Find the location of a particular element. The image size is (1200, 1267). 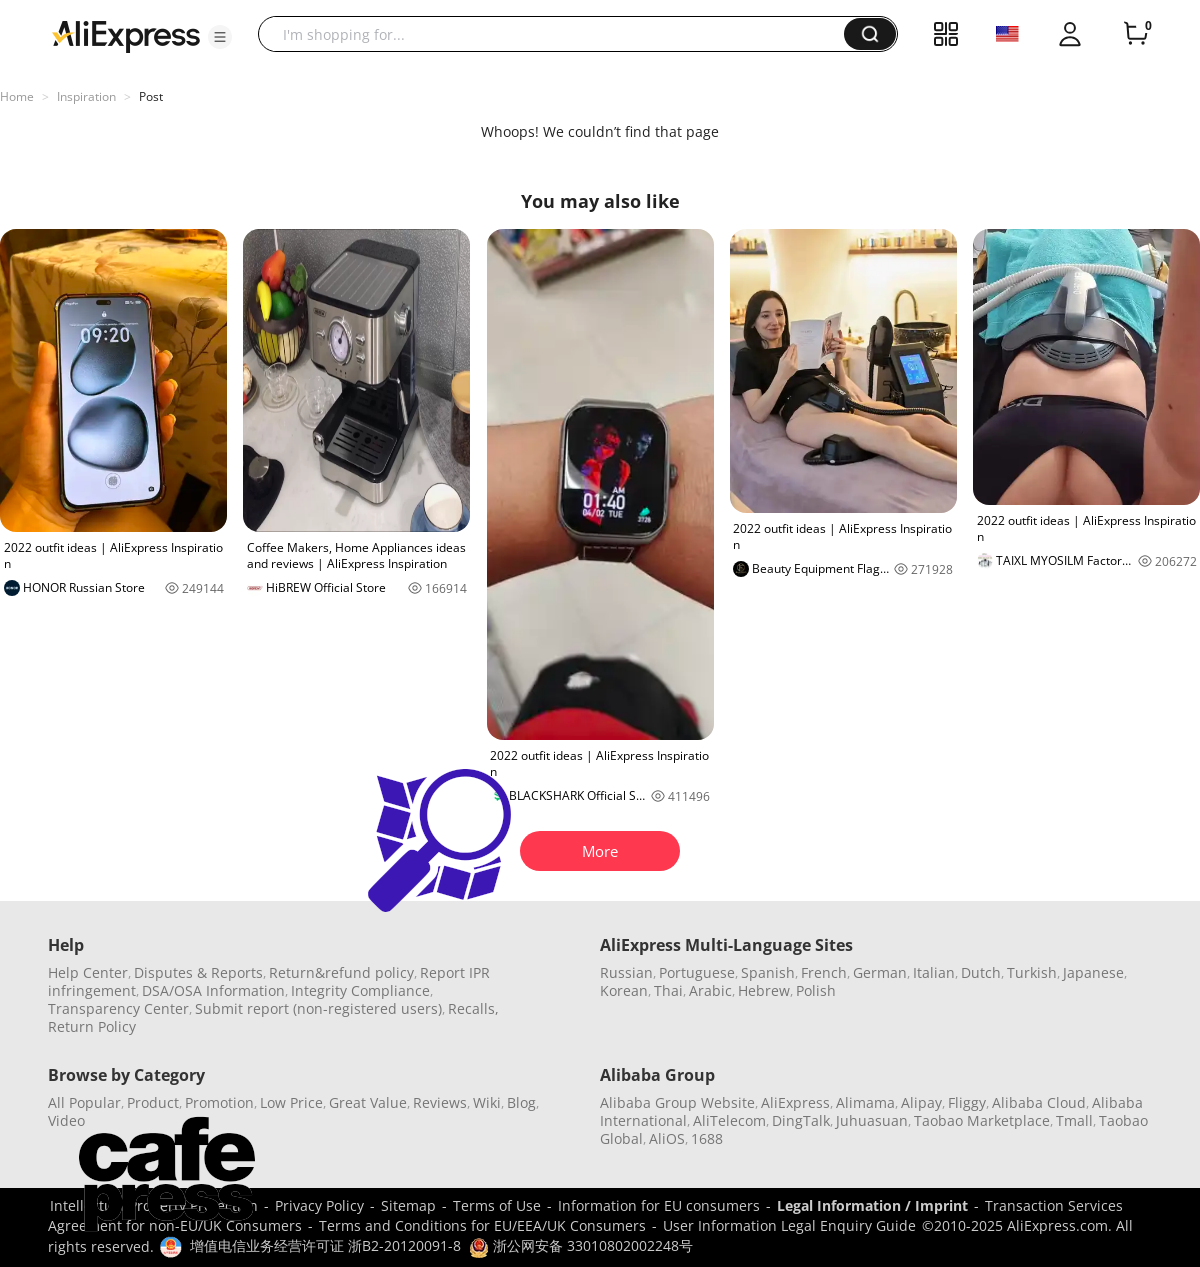

visit cafepress website or app is located at coordinates (167, 1174).